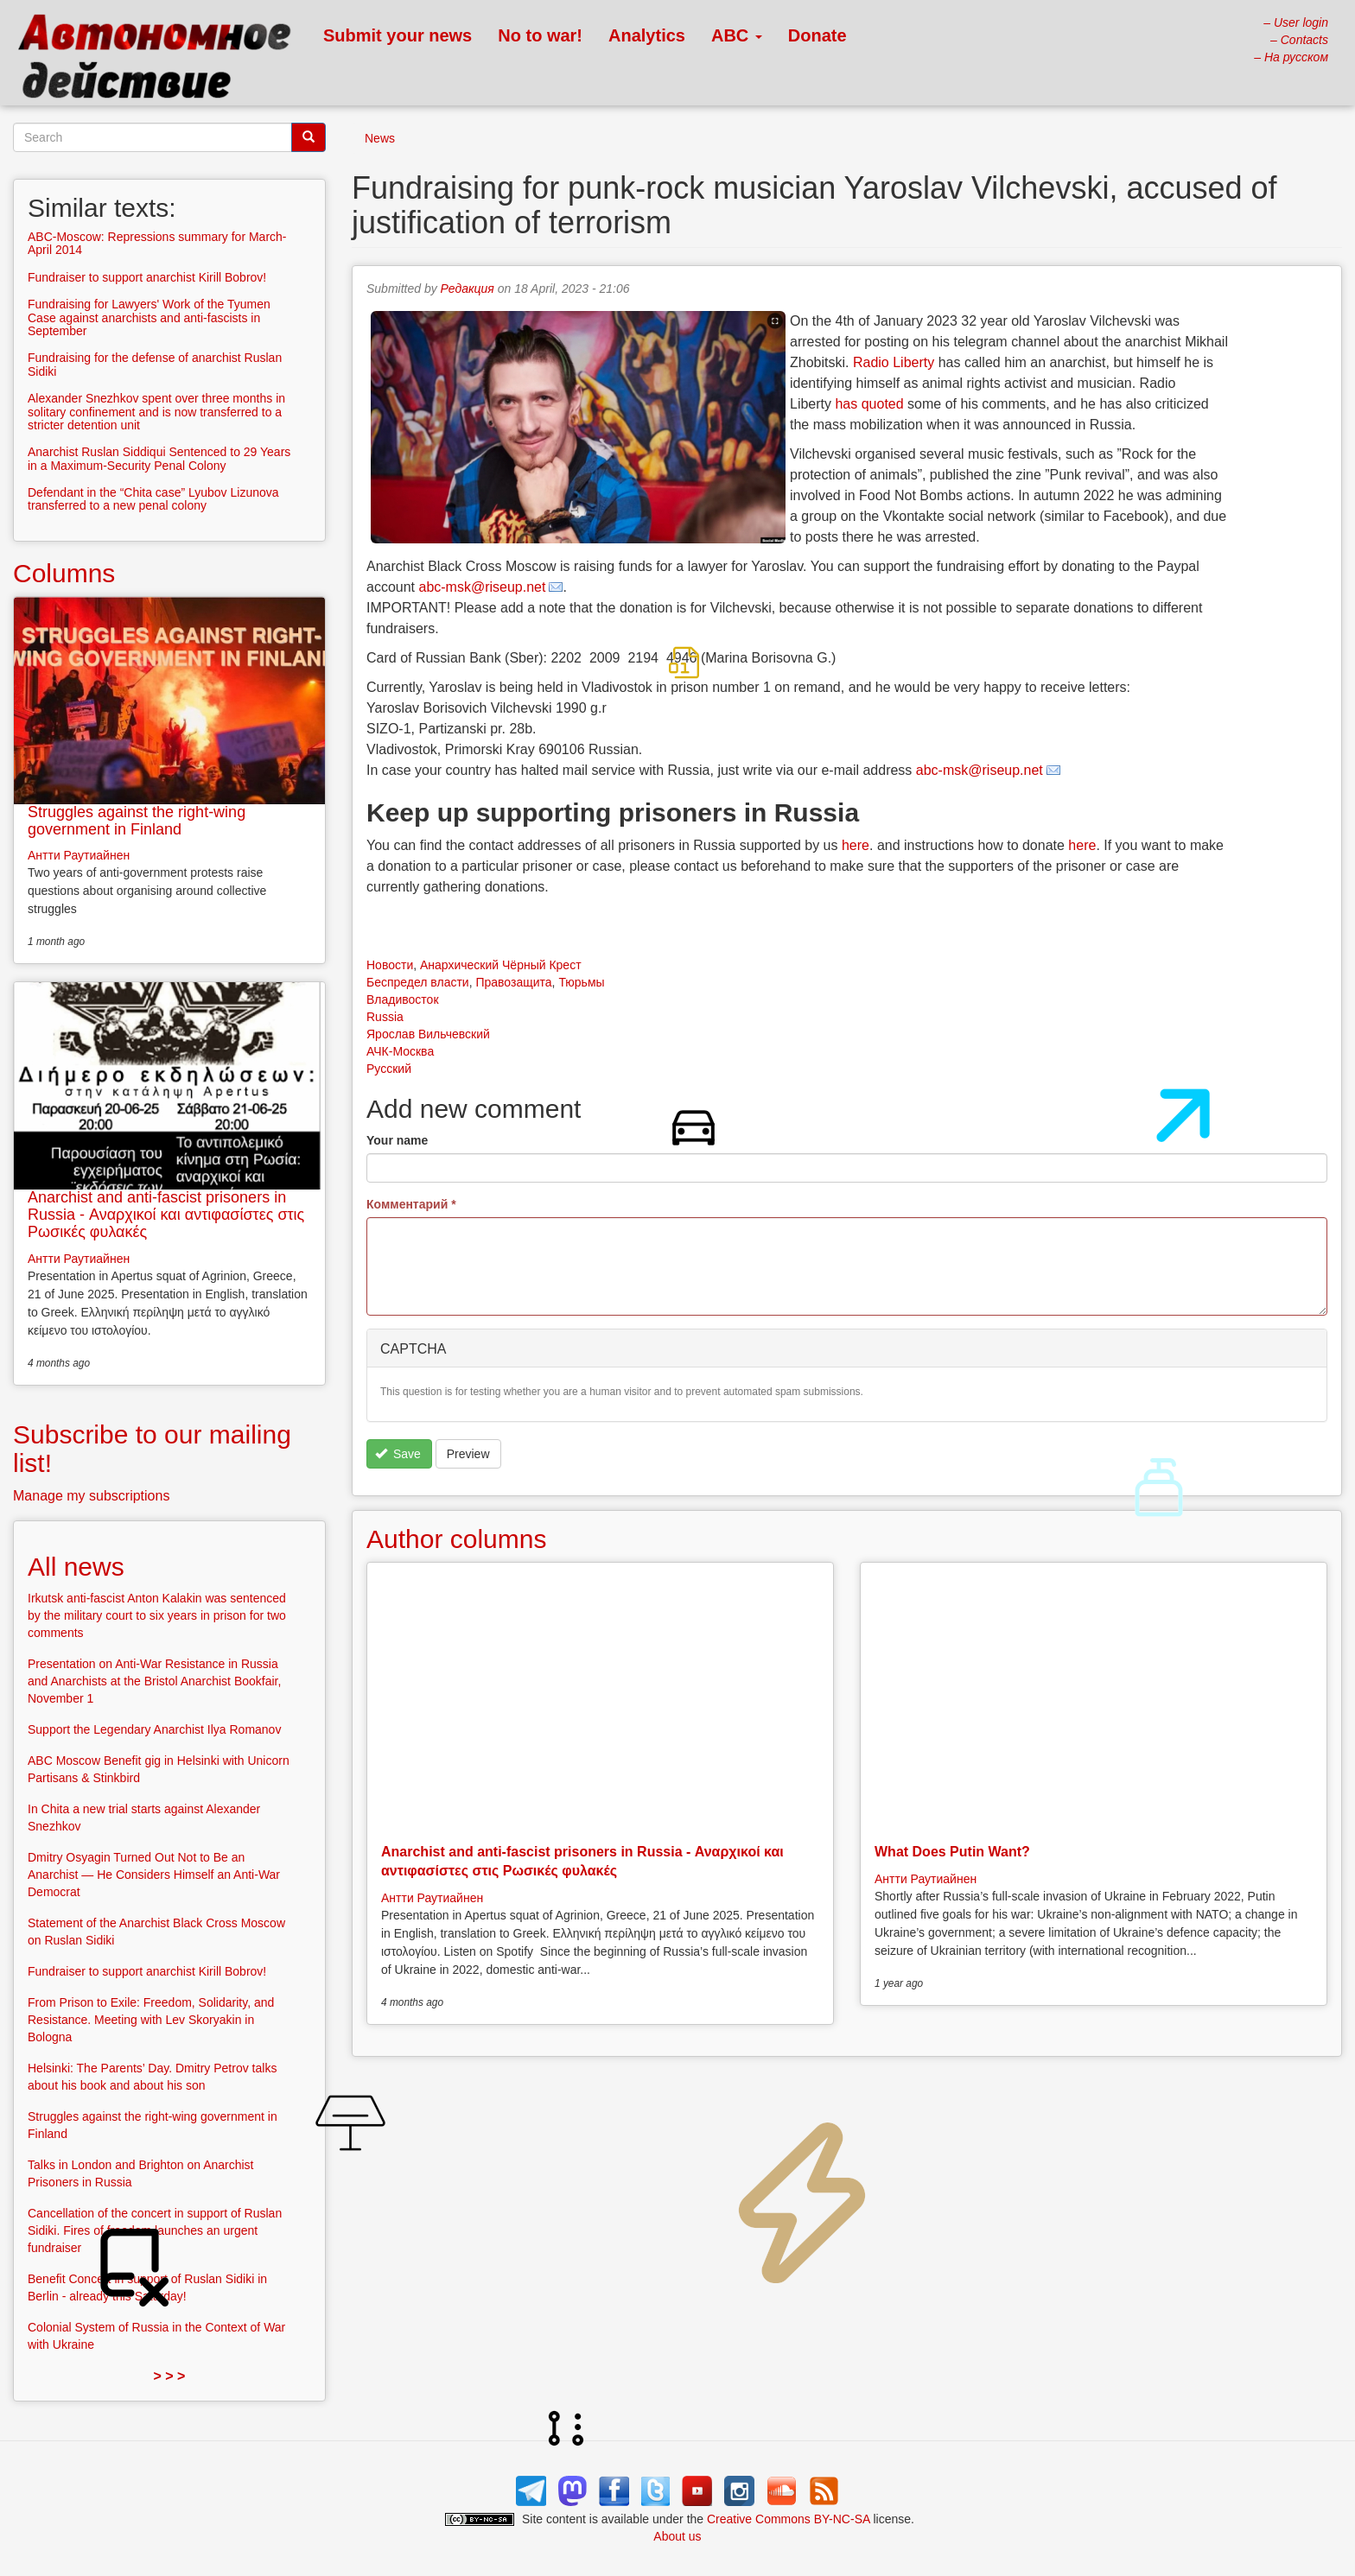 Image resolution: width=1355 pixels, height=2576 pixels. Describe the element at coordinates (350, 2122) in the screenshot. I see `access presentation mode` at that location.